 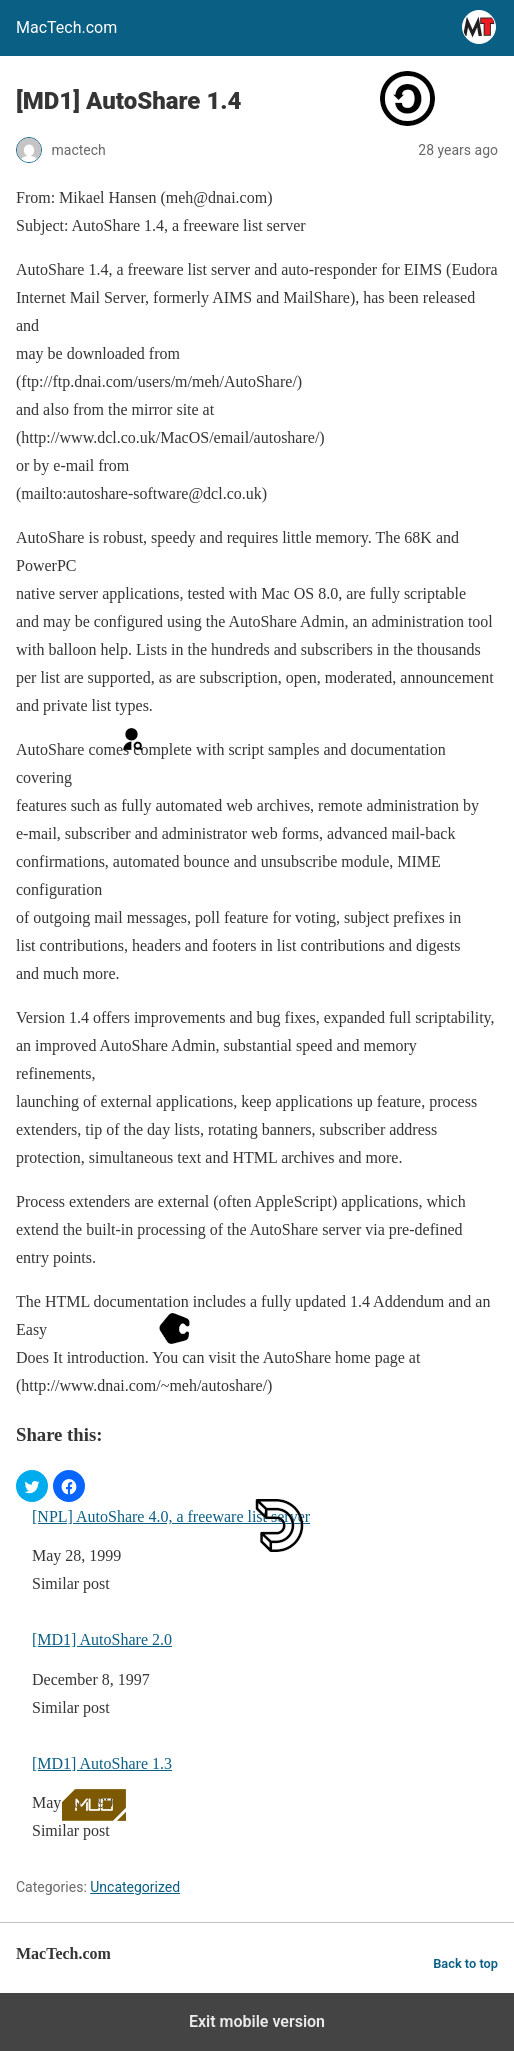 I want to click on open HumHub social network platform, so click(x=174, y=1328).